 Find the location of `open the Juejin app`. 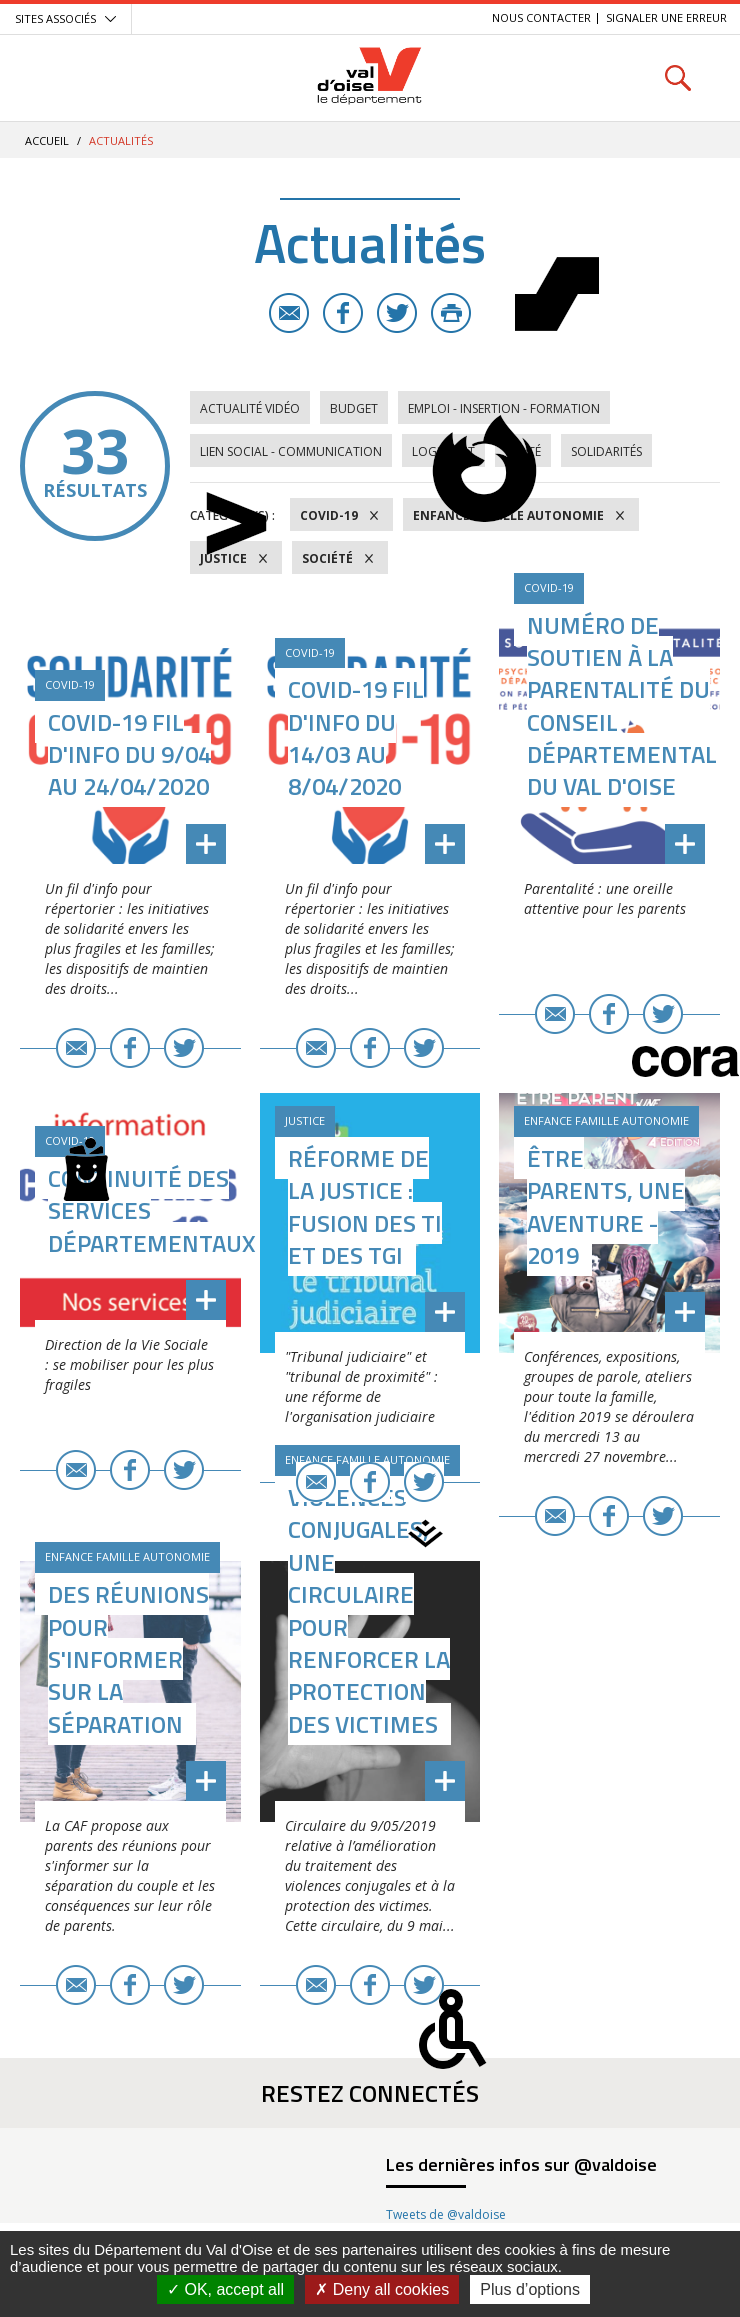

open the Juejin app is located at coordinates (425, 1533).